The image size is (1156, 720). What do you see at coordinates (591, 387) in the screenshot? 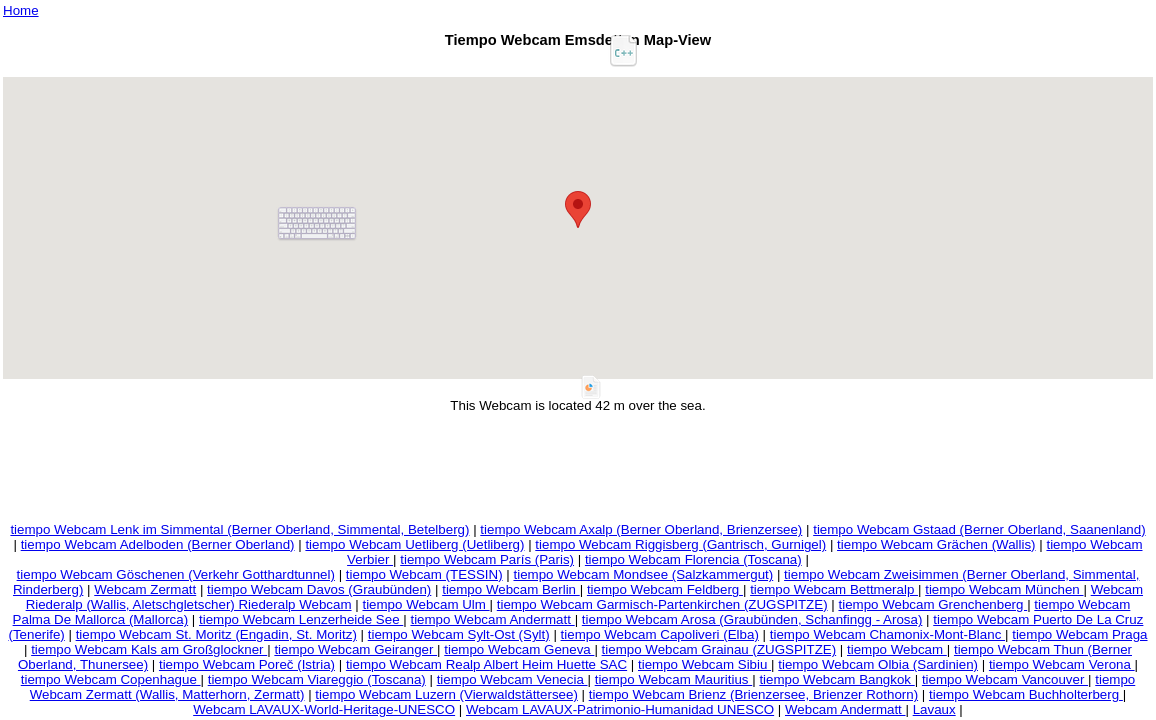
I see `open a presentation file` at bounding box center [591, 387].